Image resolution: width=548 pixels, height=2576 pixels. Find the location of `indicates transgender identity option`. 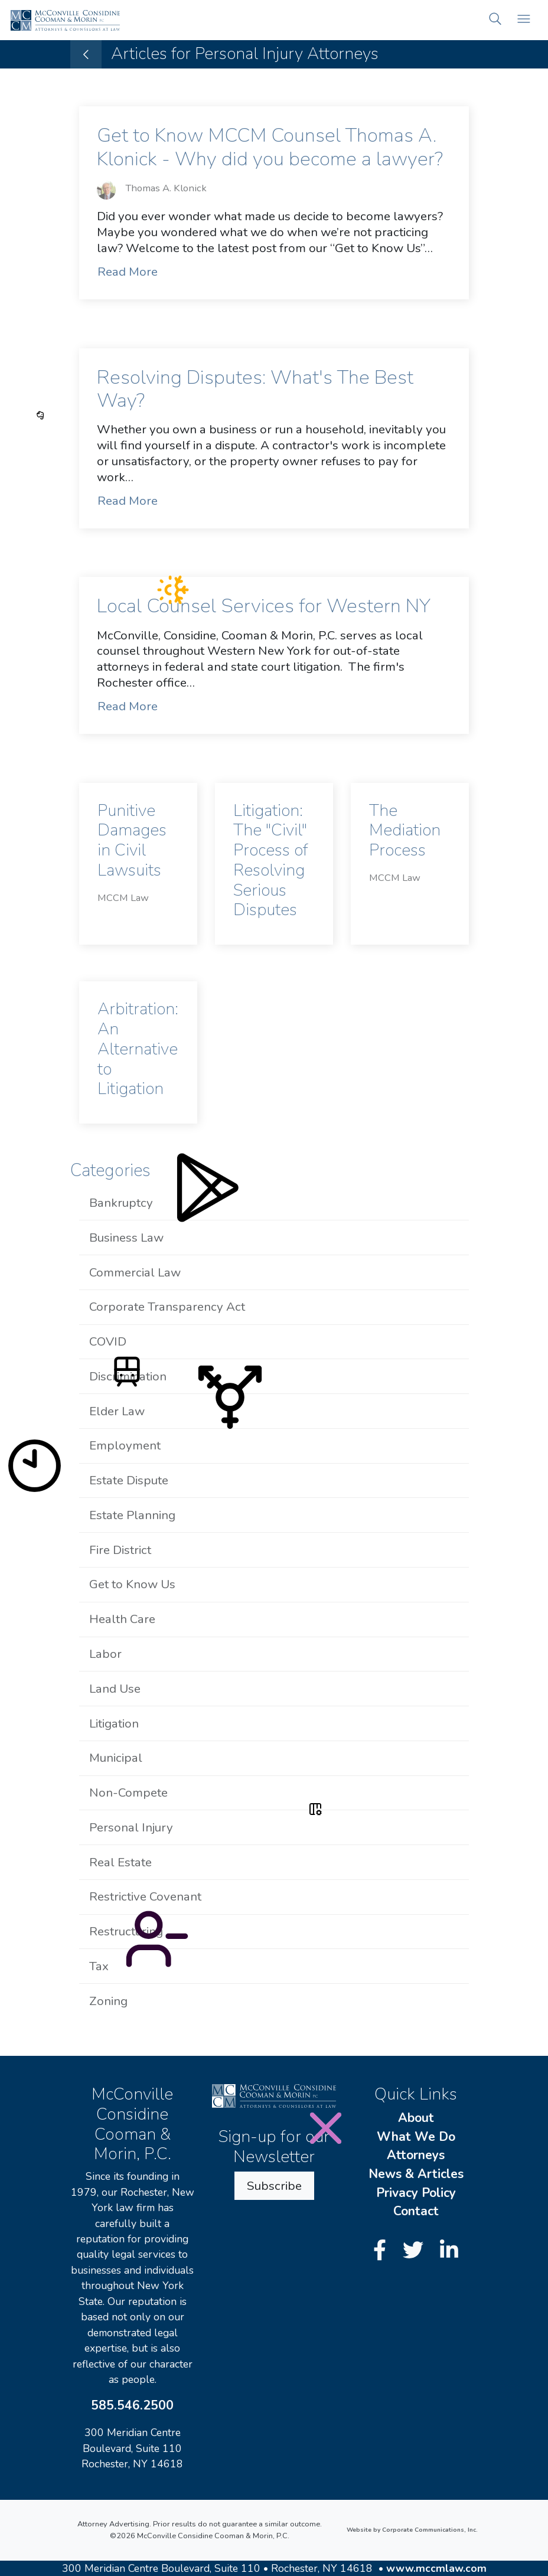

indicates transgender identity option is located at coordinates (230, 1397).